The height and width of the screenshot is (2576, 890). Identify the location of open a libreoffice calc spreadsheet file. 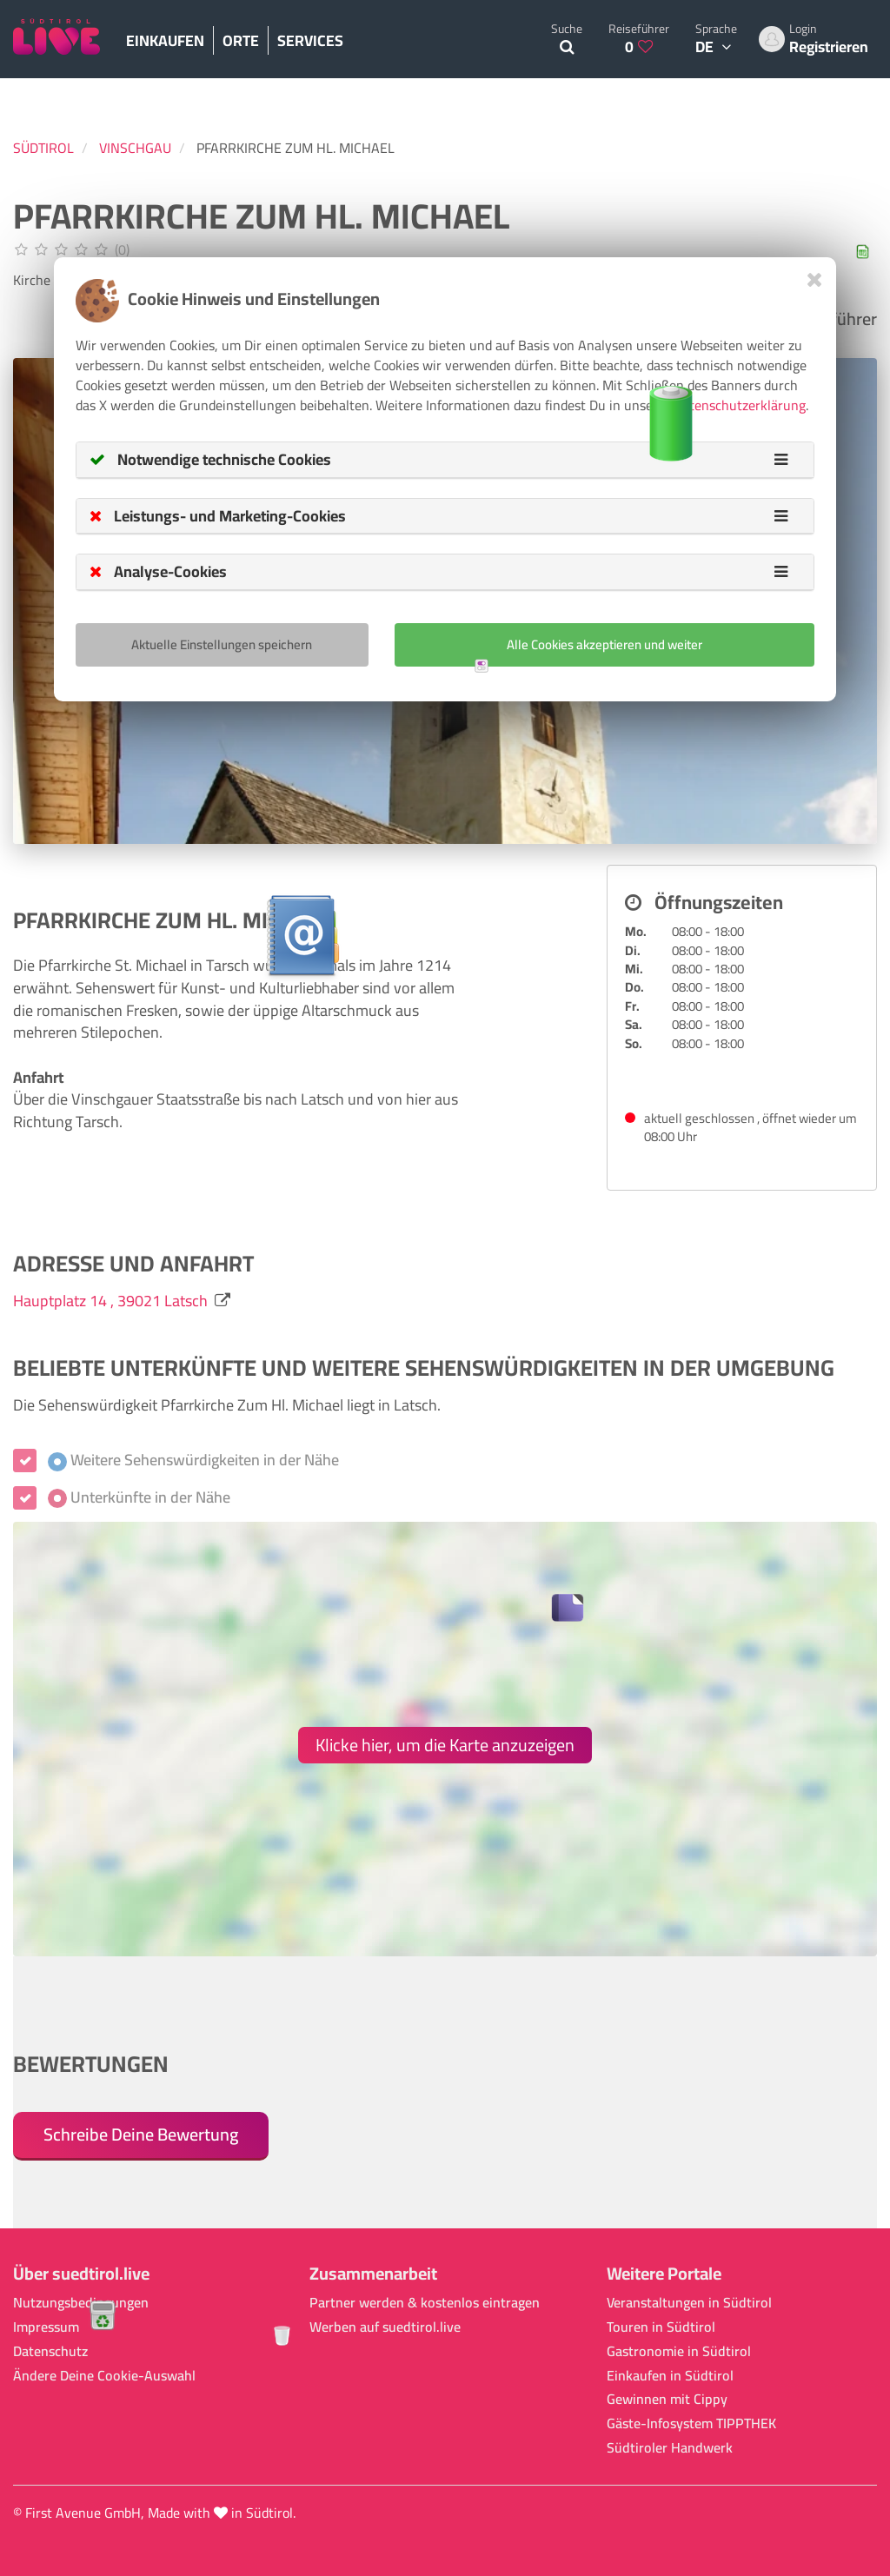
(862, 251).